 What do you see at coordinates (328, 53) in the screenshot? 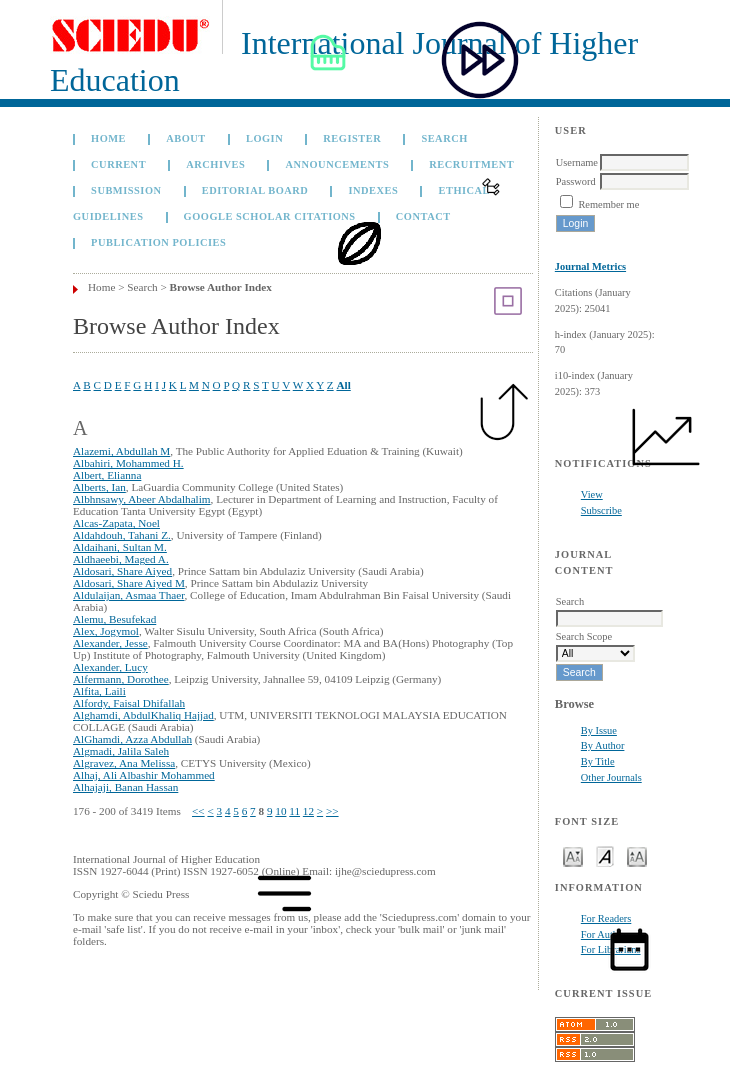
I see `access piano or keyboard instrument` at bounding box center [328, 53].